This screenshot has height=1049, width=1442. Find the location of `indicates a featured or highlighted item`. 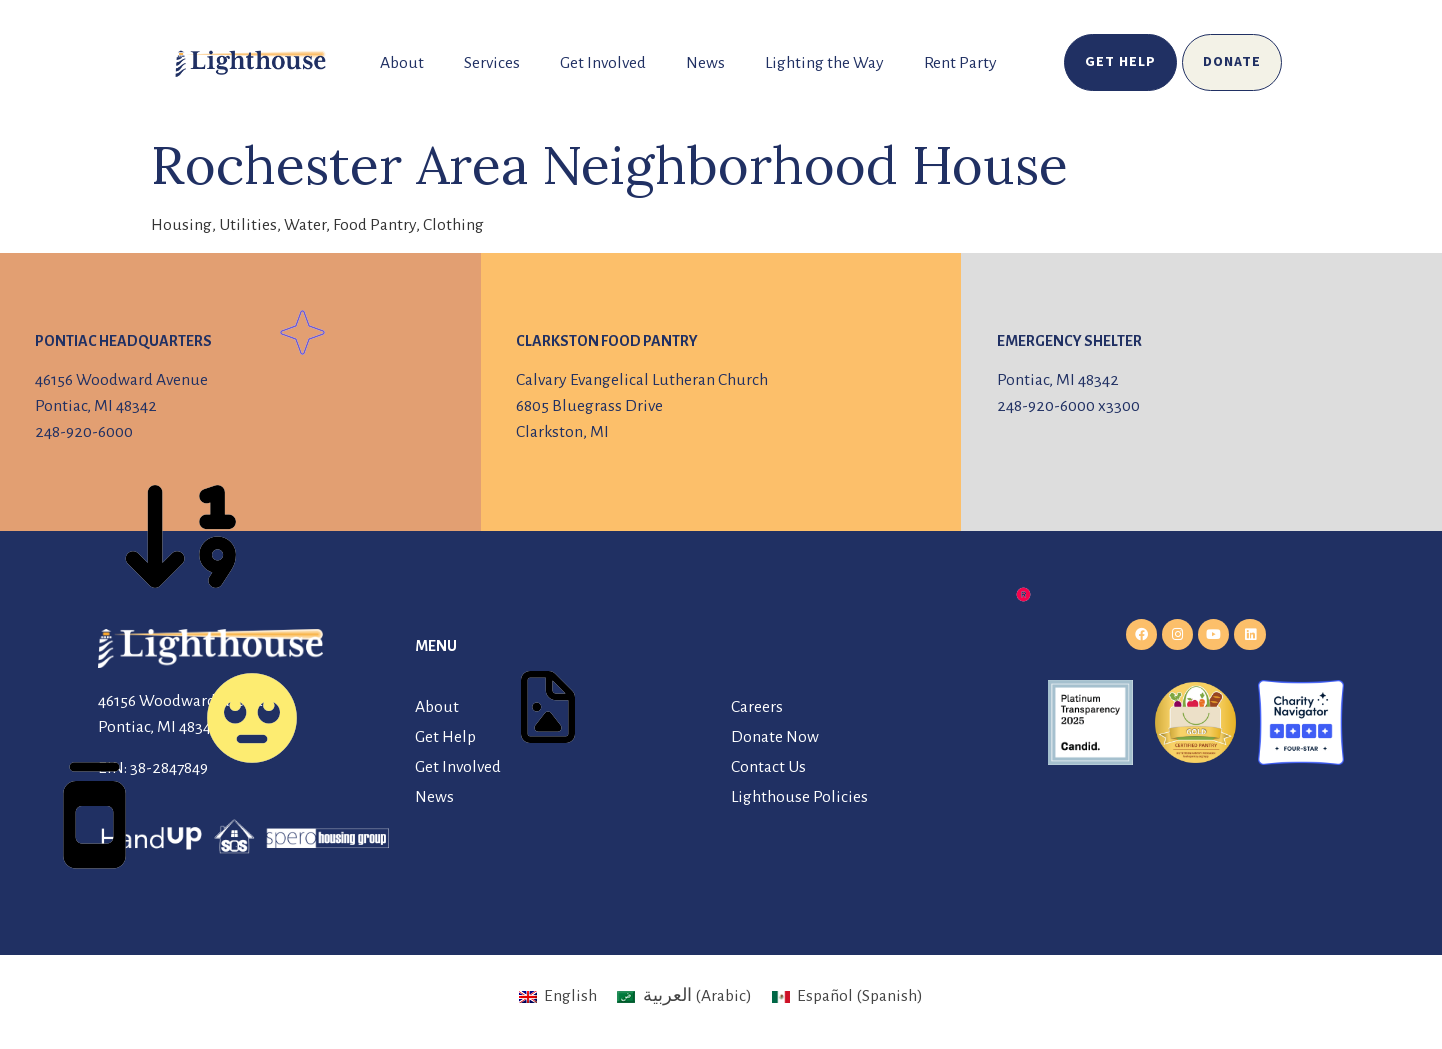

indicates a featured or highlighted item is located at coordinates (302, 332).